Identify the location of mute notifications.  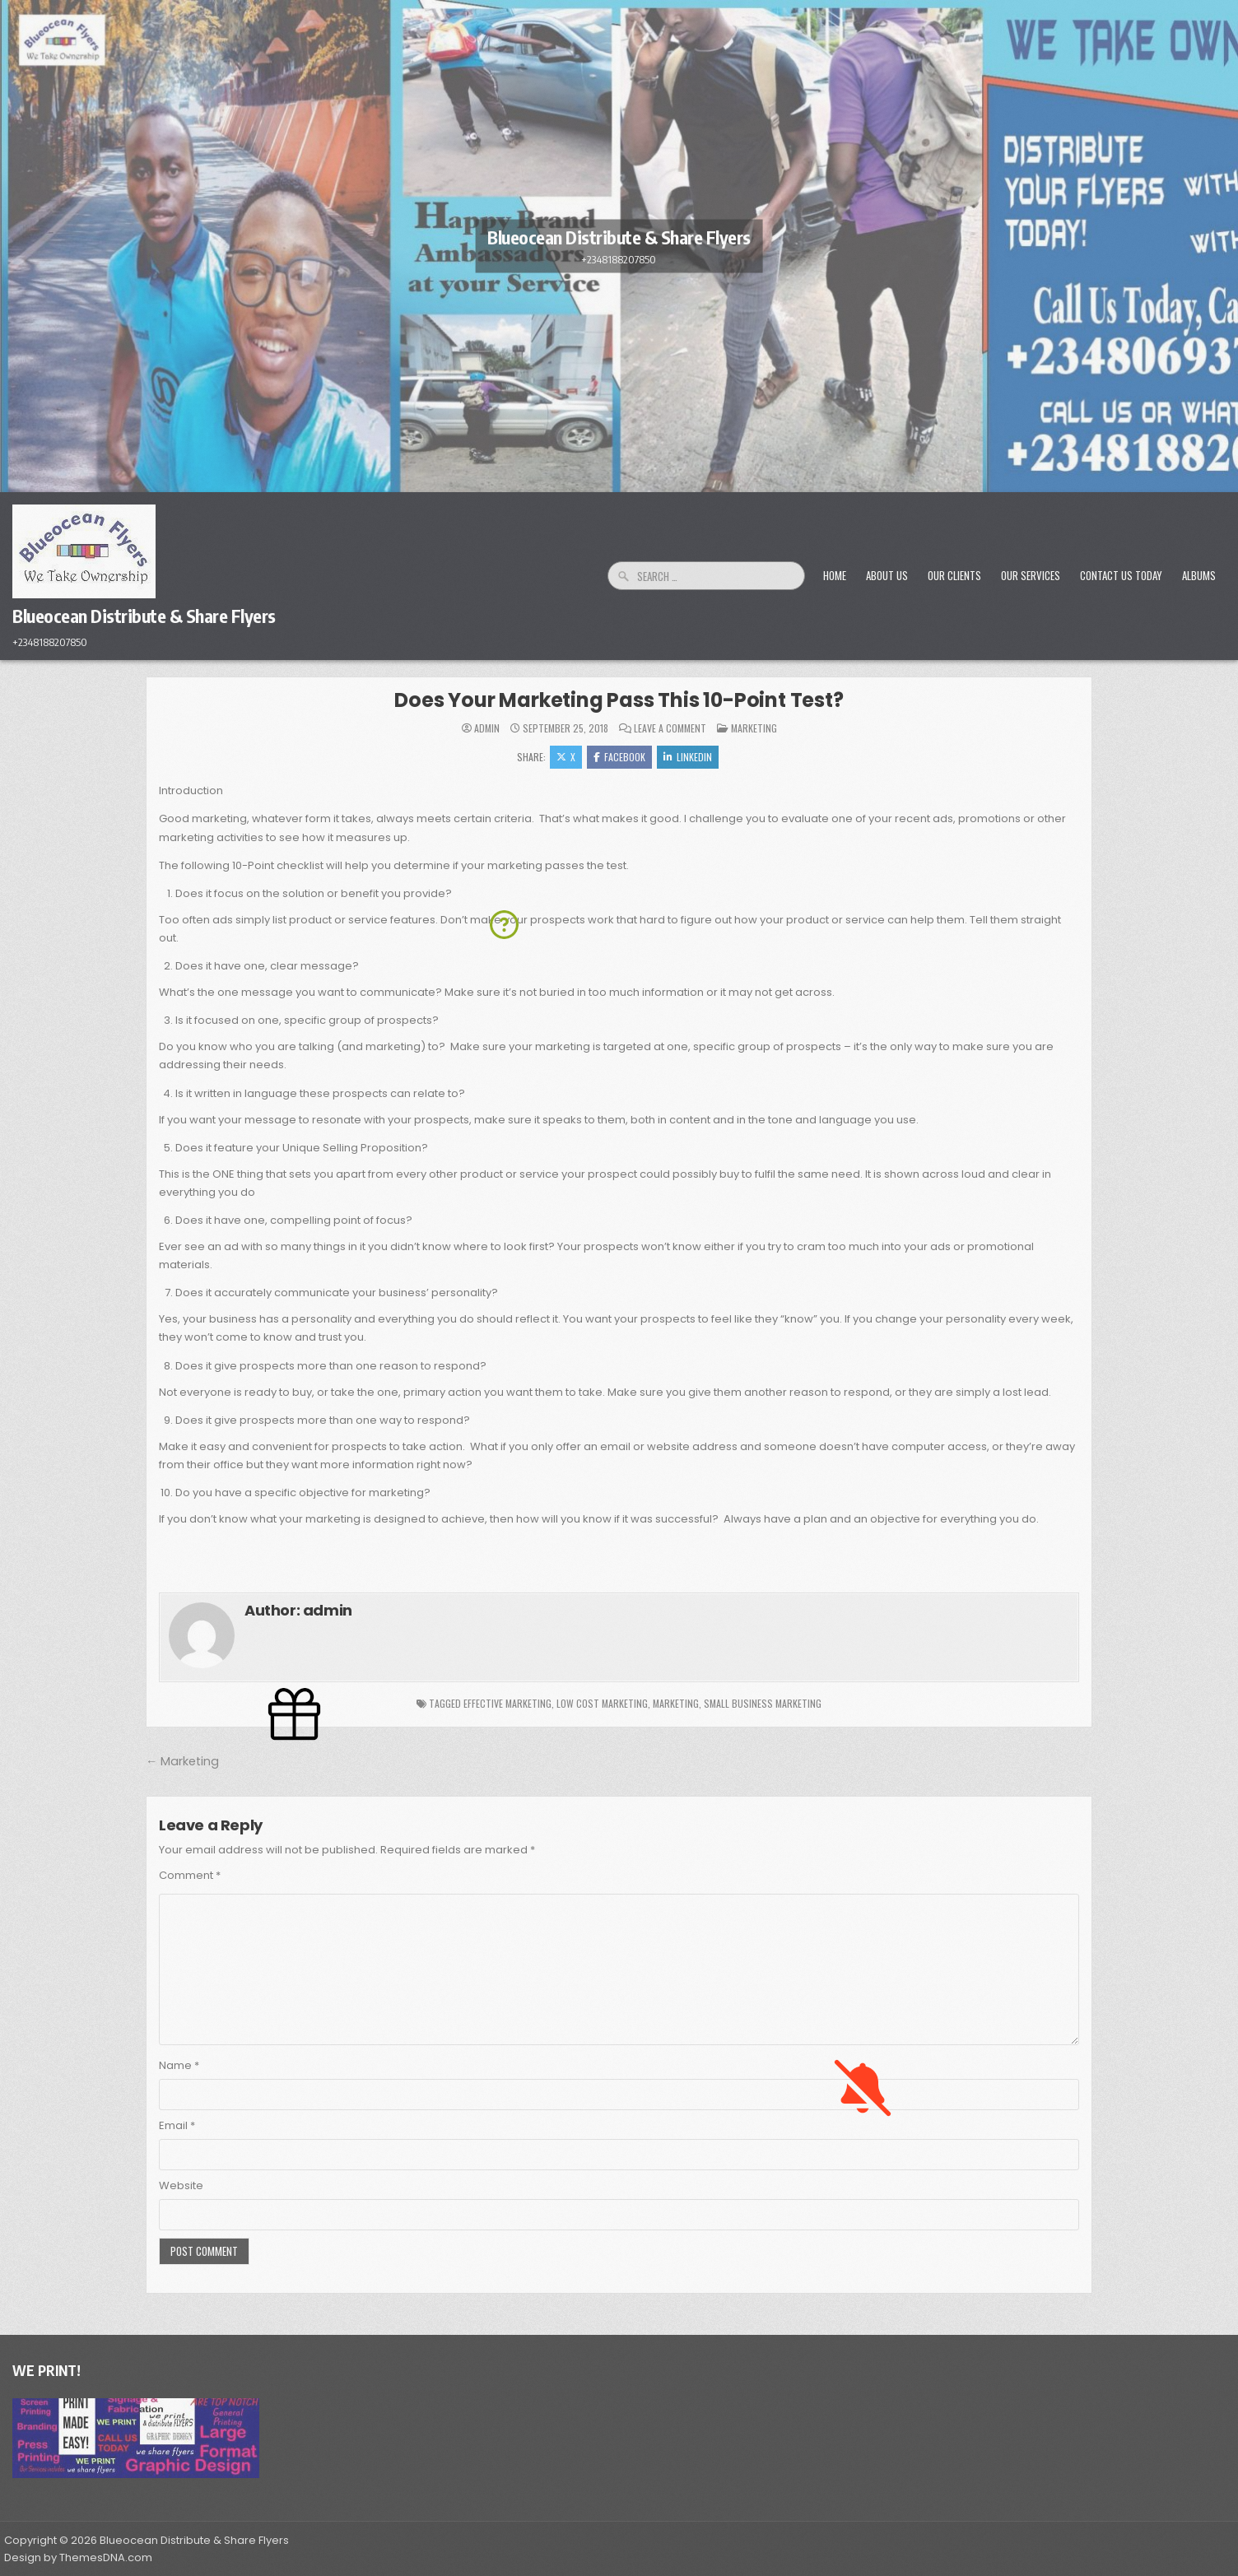
(863, 2088).